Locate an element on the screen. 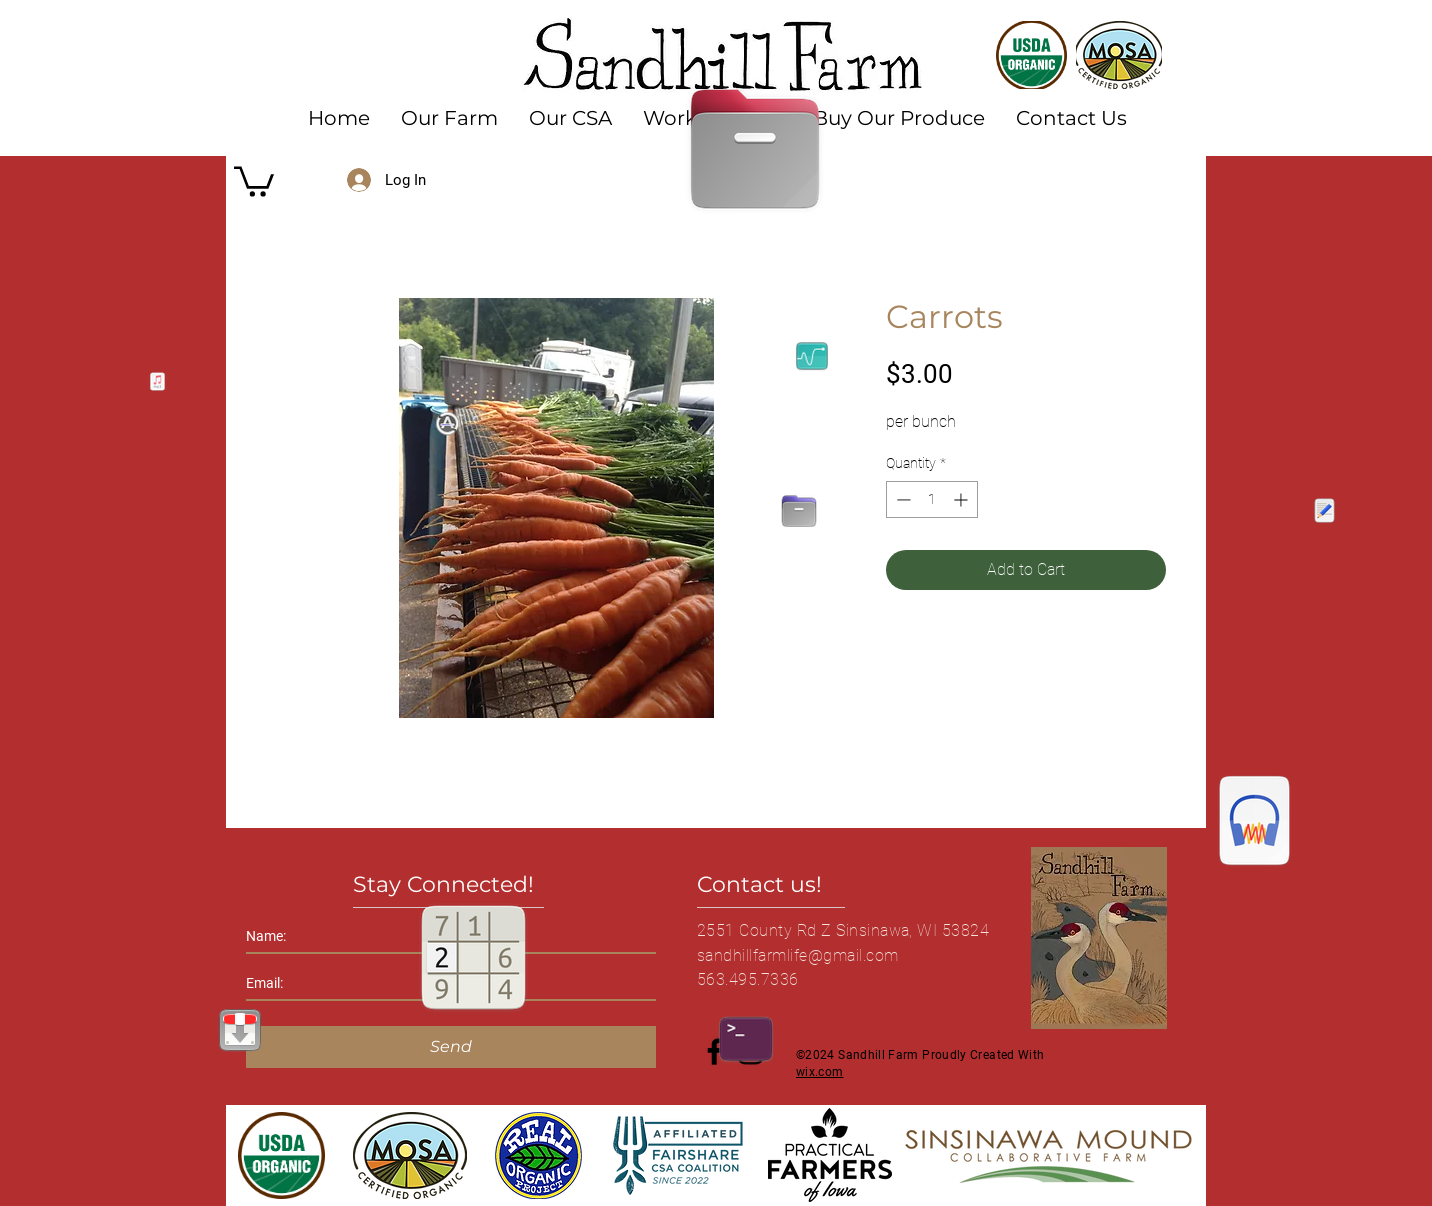 Image resolution: width=1432 pixels, height=1206 pixels. open the file manager application is located at coordinates (755, 149).